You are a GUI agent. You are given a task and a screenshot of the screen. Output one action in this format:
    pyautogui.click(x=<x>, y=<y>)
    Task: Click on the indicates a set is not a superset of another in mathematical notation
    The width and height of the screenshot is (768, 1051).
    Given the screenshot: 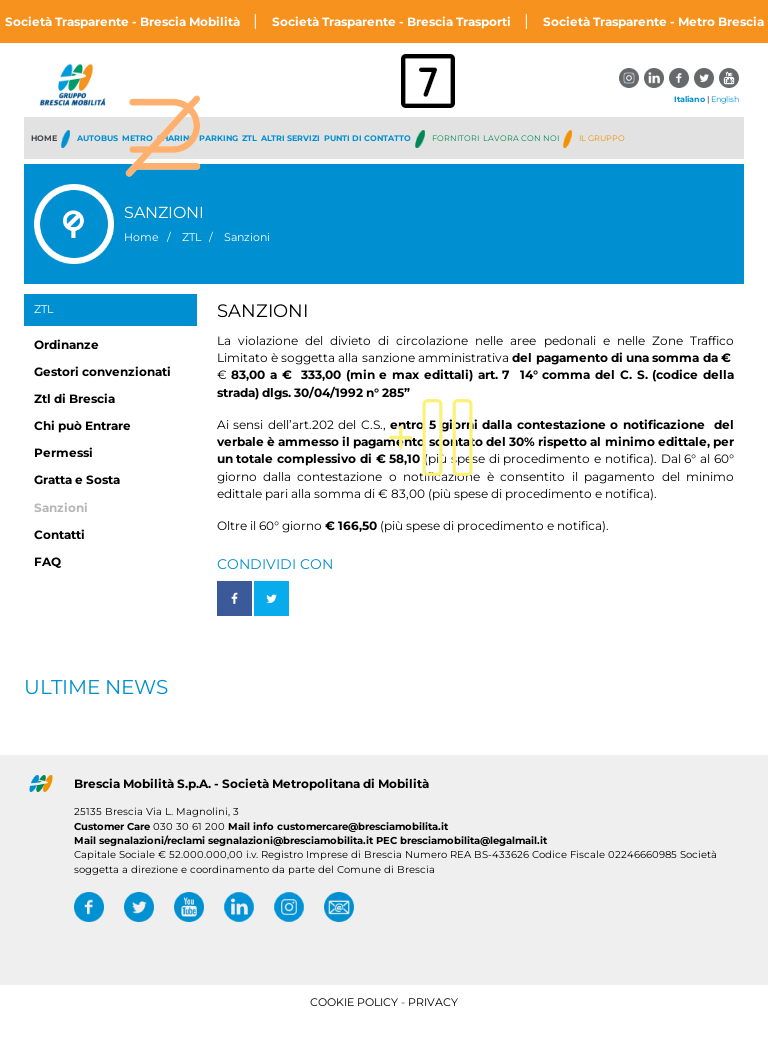 What is the action you would take?
    pyautogui.click(x=163, y=136)
    